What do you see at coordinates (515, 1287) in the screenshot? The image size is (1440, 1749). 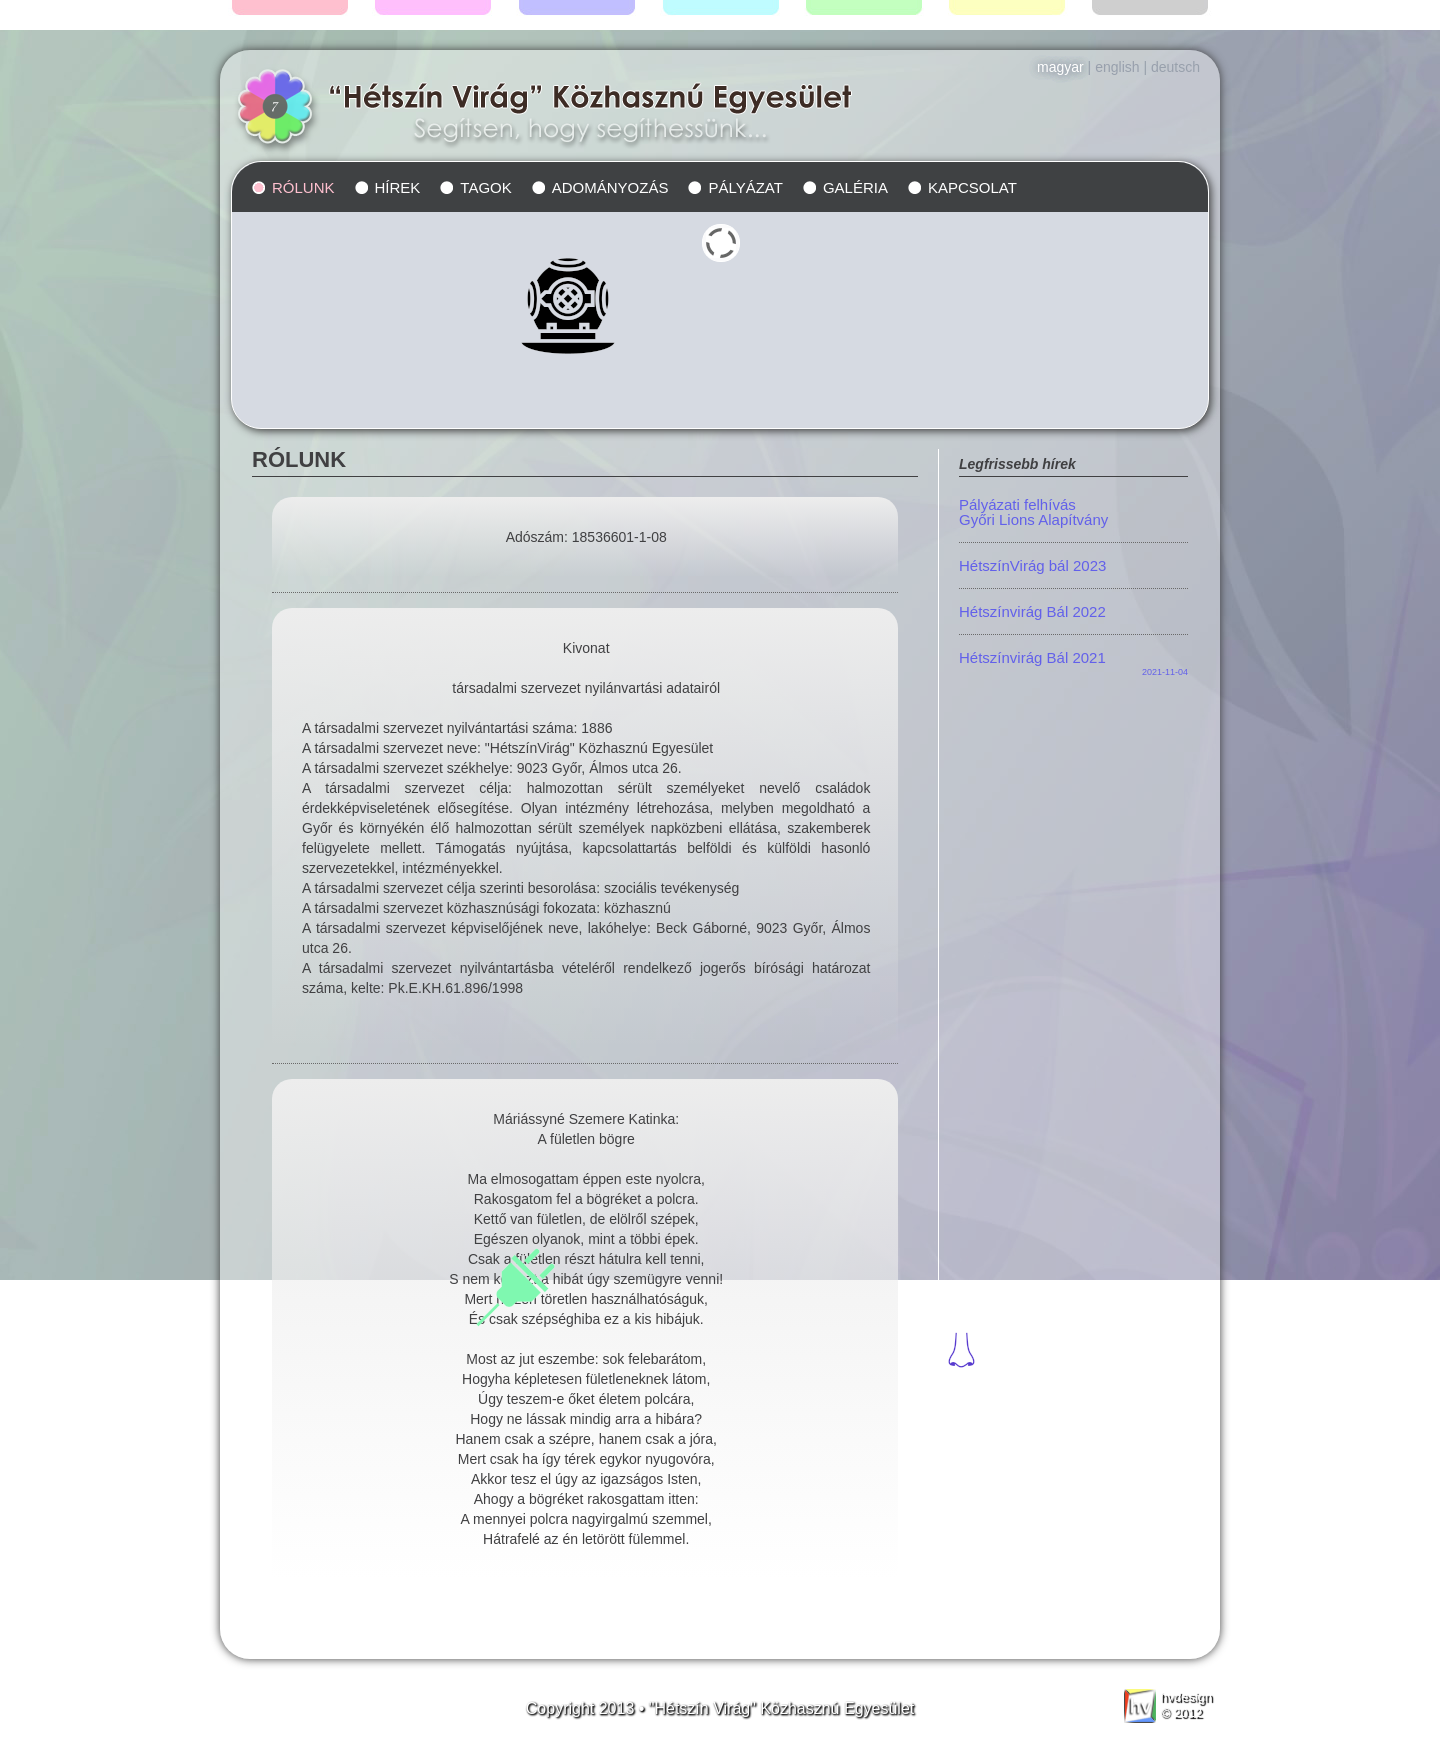 I see `connect to a power source` at bounding box center [515, 1287].